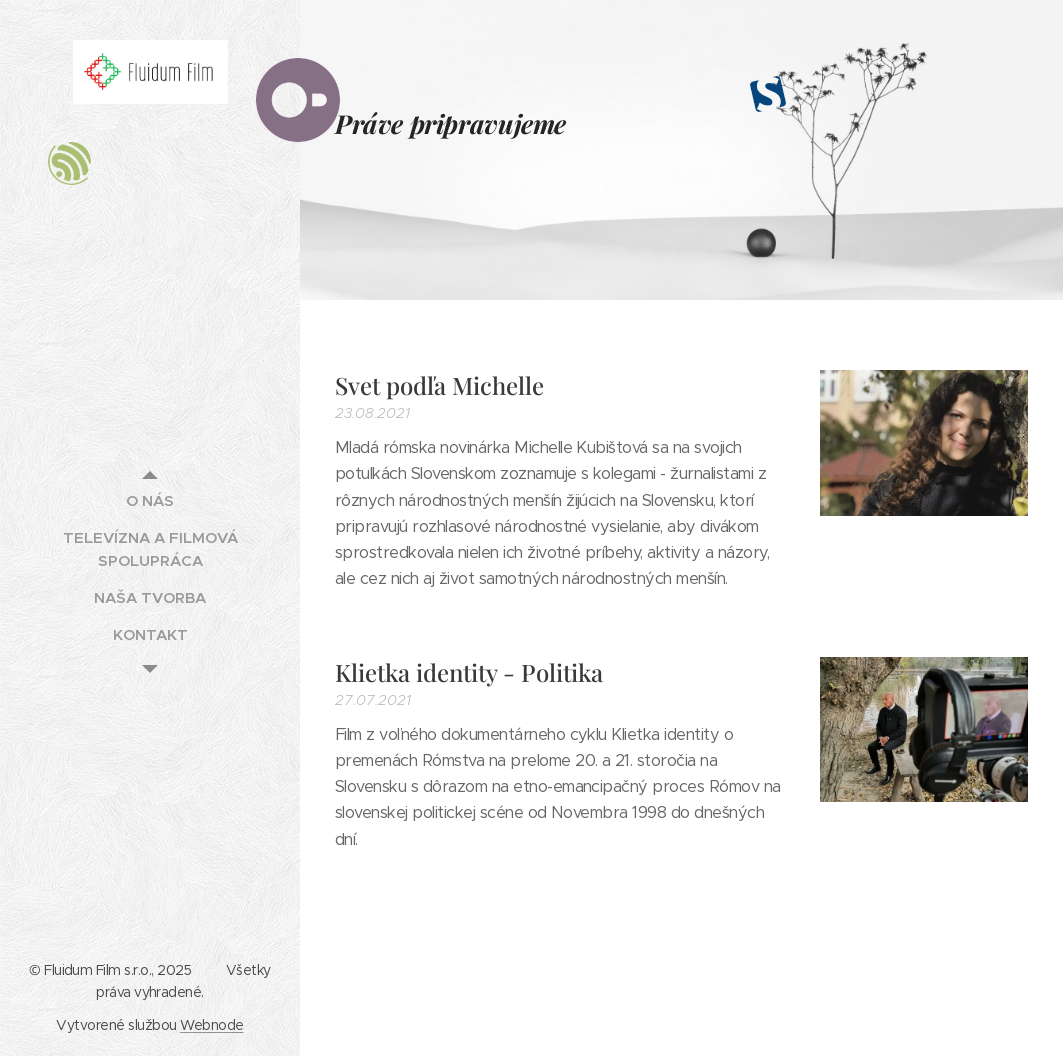 This screenshot has width=1063, height=1056. What do you see at coordinates (298, 100) in the screenshot?
I see `DuckDB database logo` at bounding box center [298, 100].